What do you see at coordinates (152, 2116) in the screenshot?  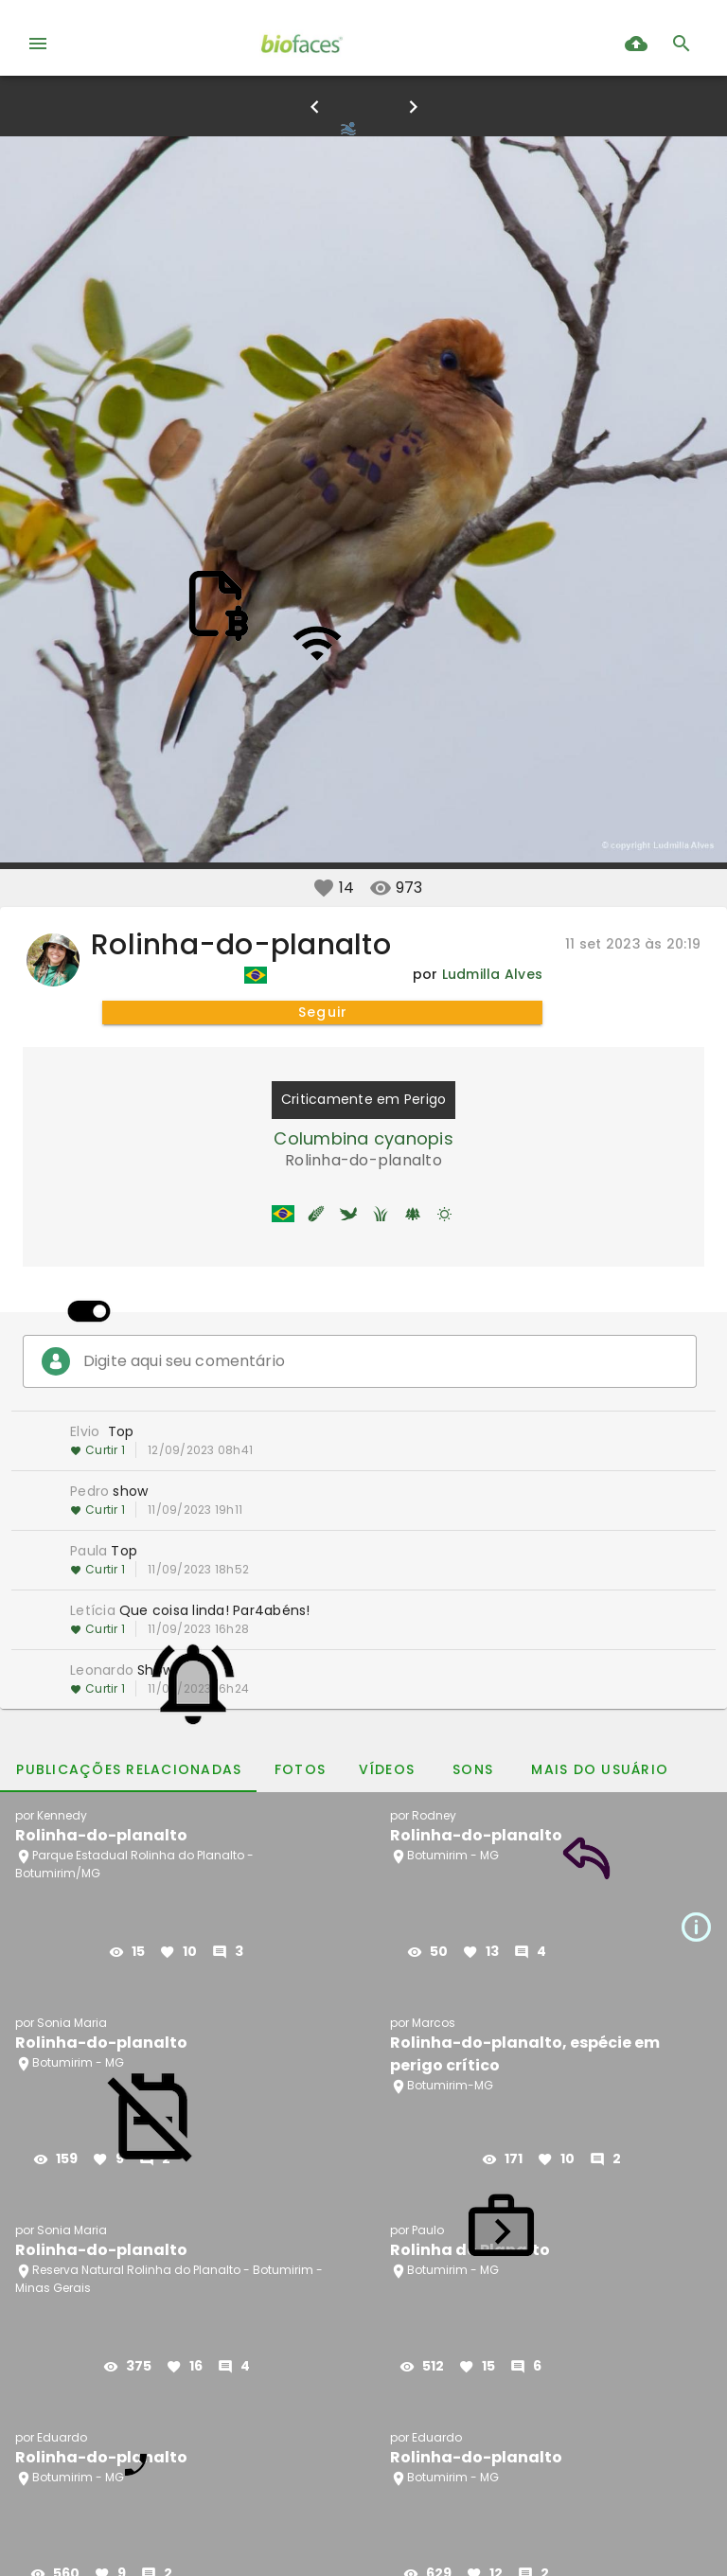 I see `backpacks not allowed in this area` at bounding box center [152, 2116].